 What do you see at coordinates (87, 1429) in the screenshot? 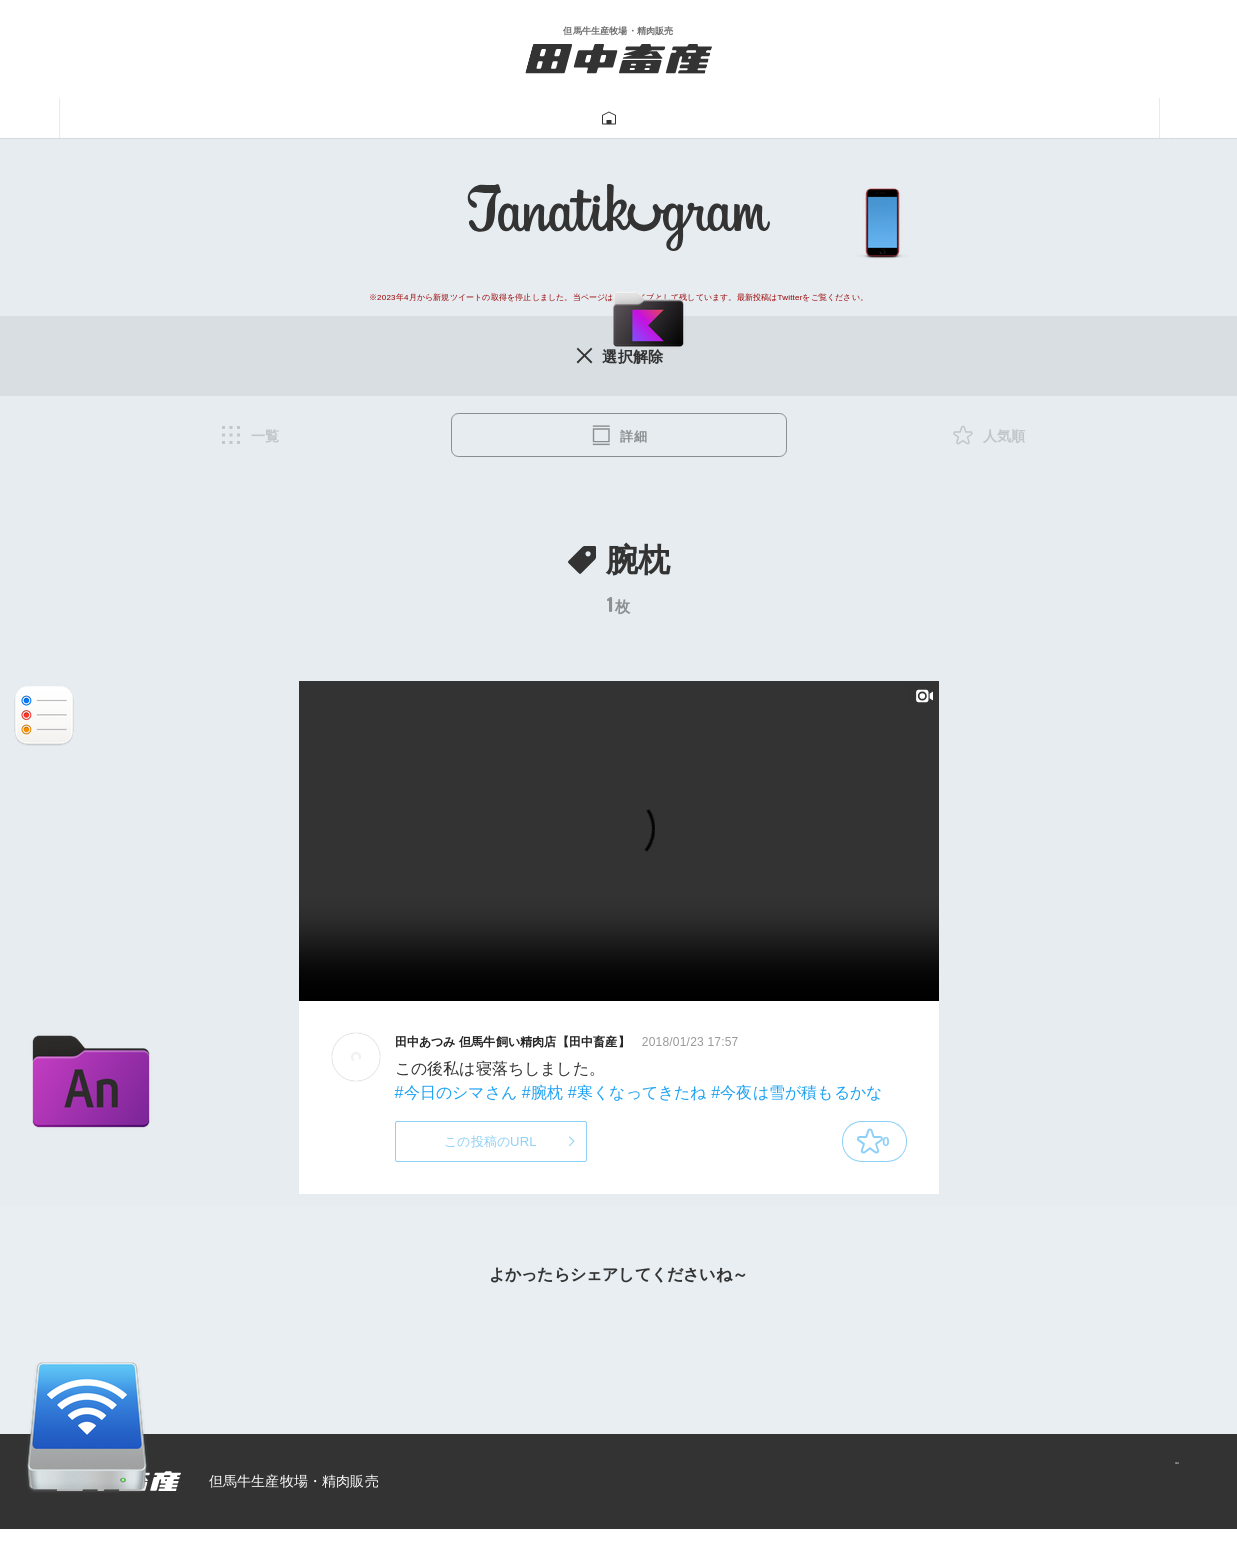
I see `access a wireless network drive` at bounding box center [87, 1429].